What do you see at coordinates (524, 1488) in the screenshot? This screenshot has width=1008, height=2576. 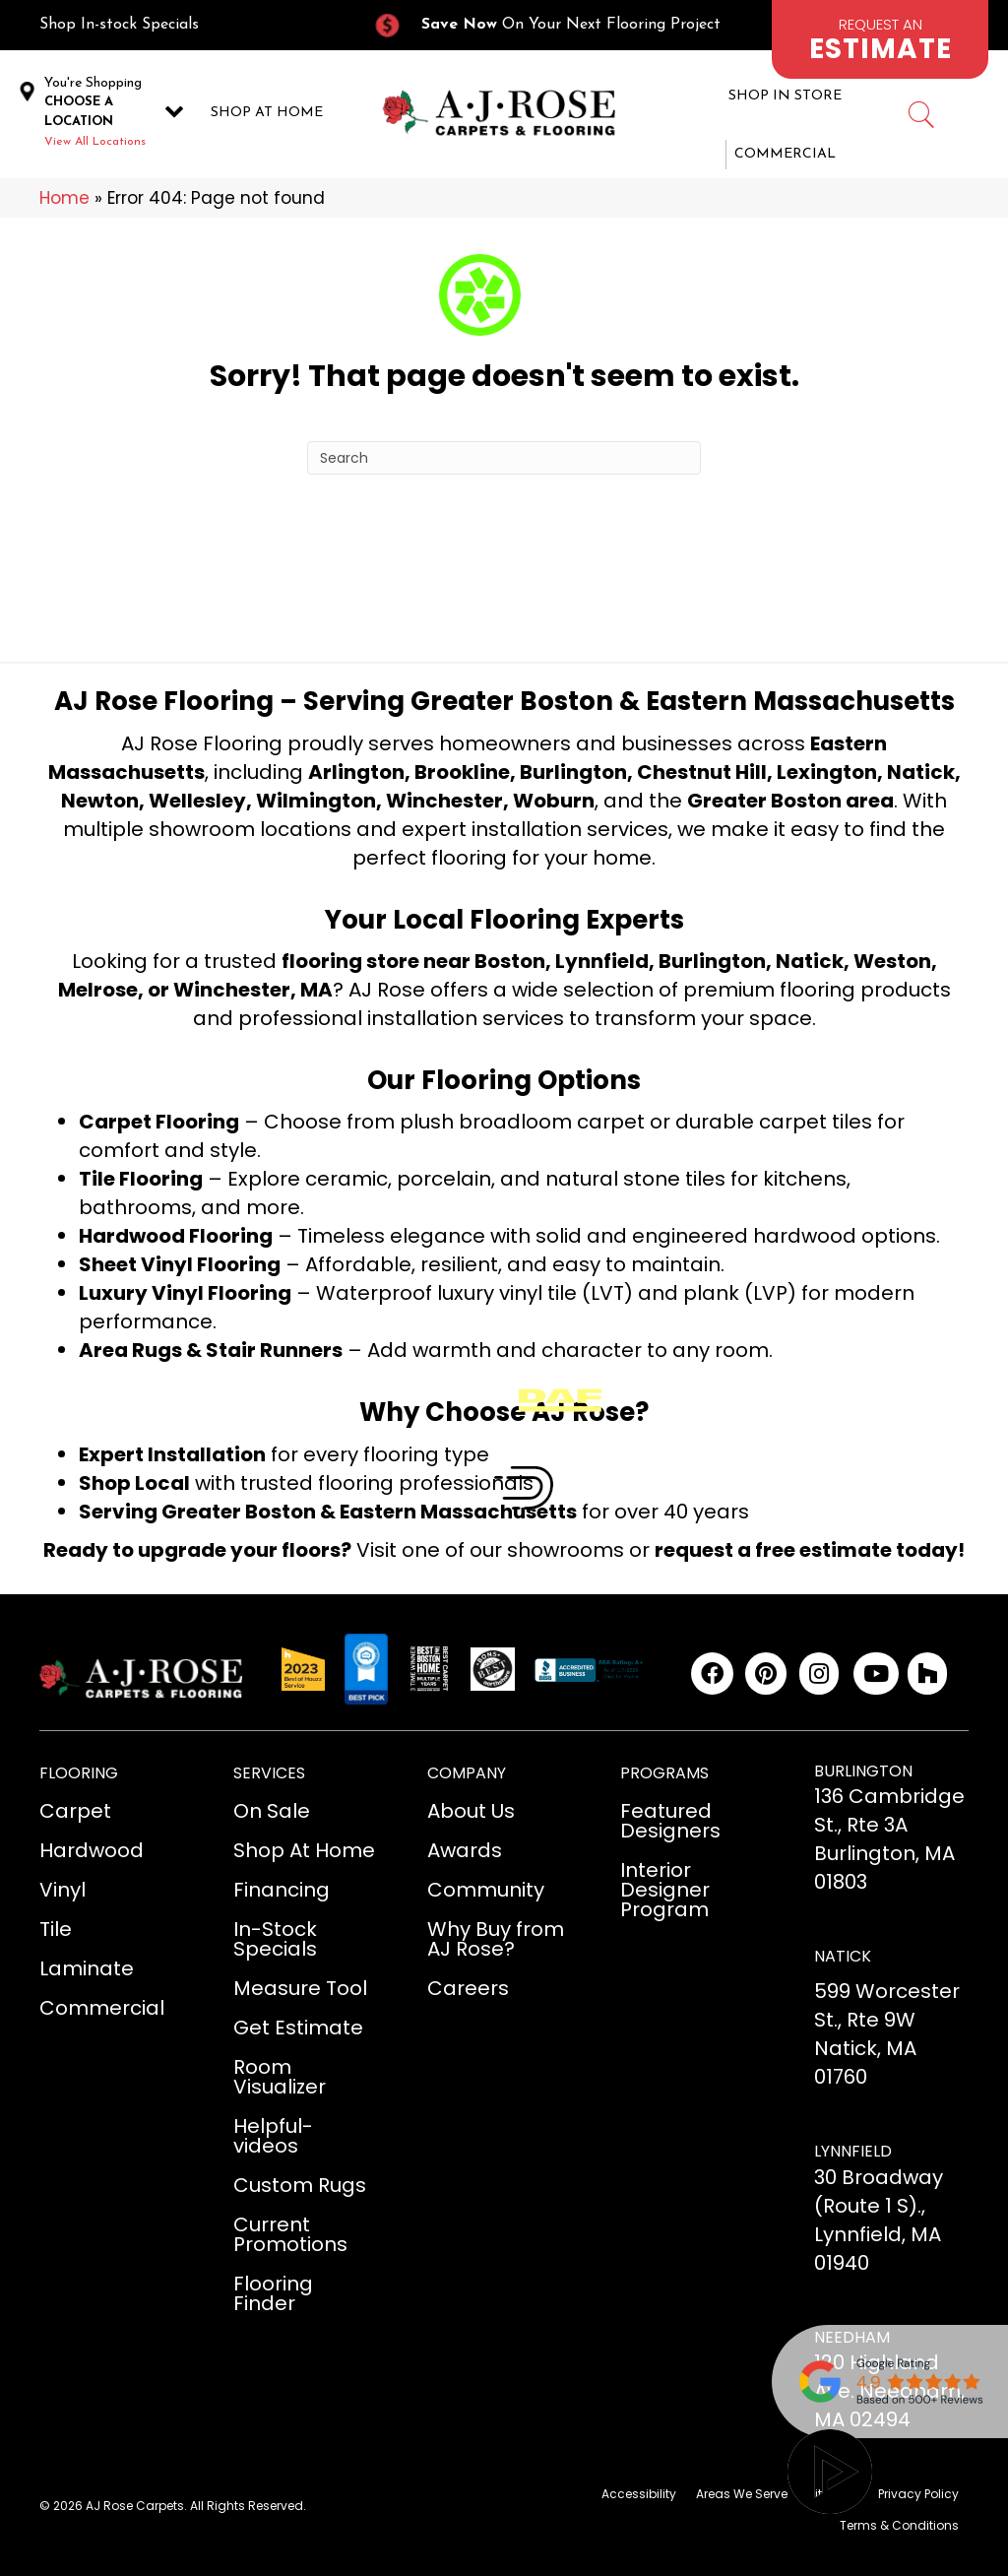 I see `apache druid logo` at bounding box center [524, 1488].